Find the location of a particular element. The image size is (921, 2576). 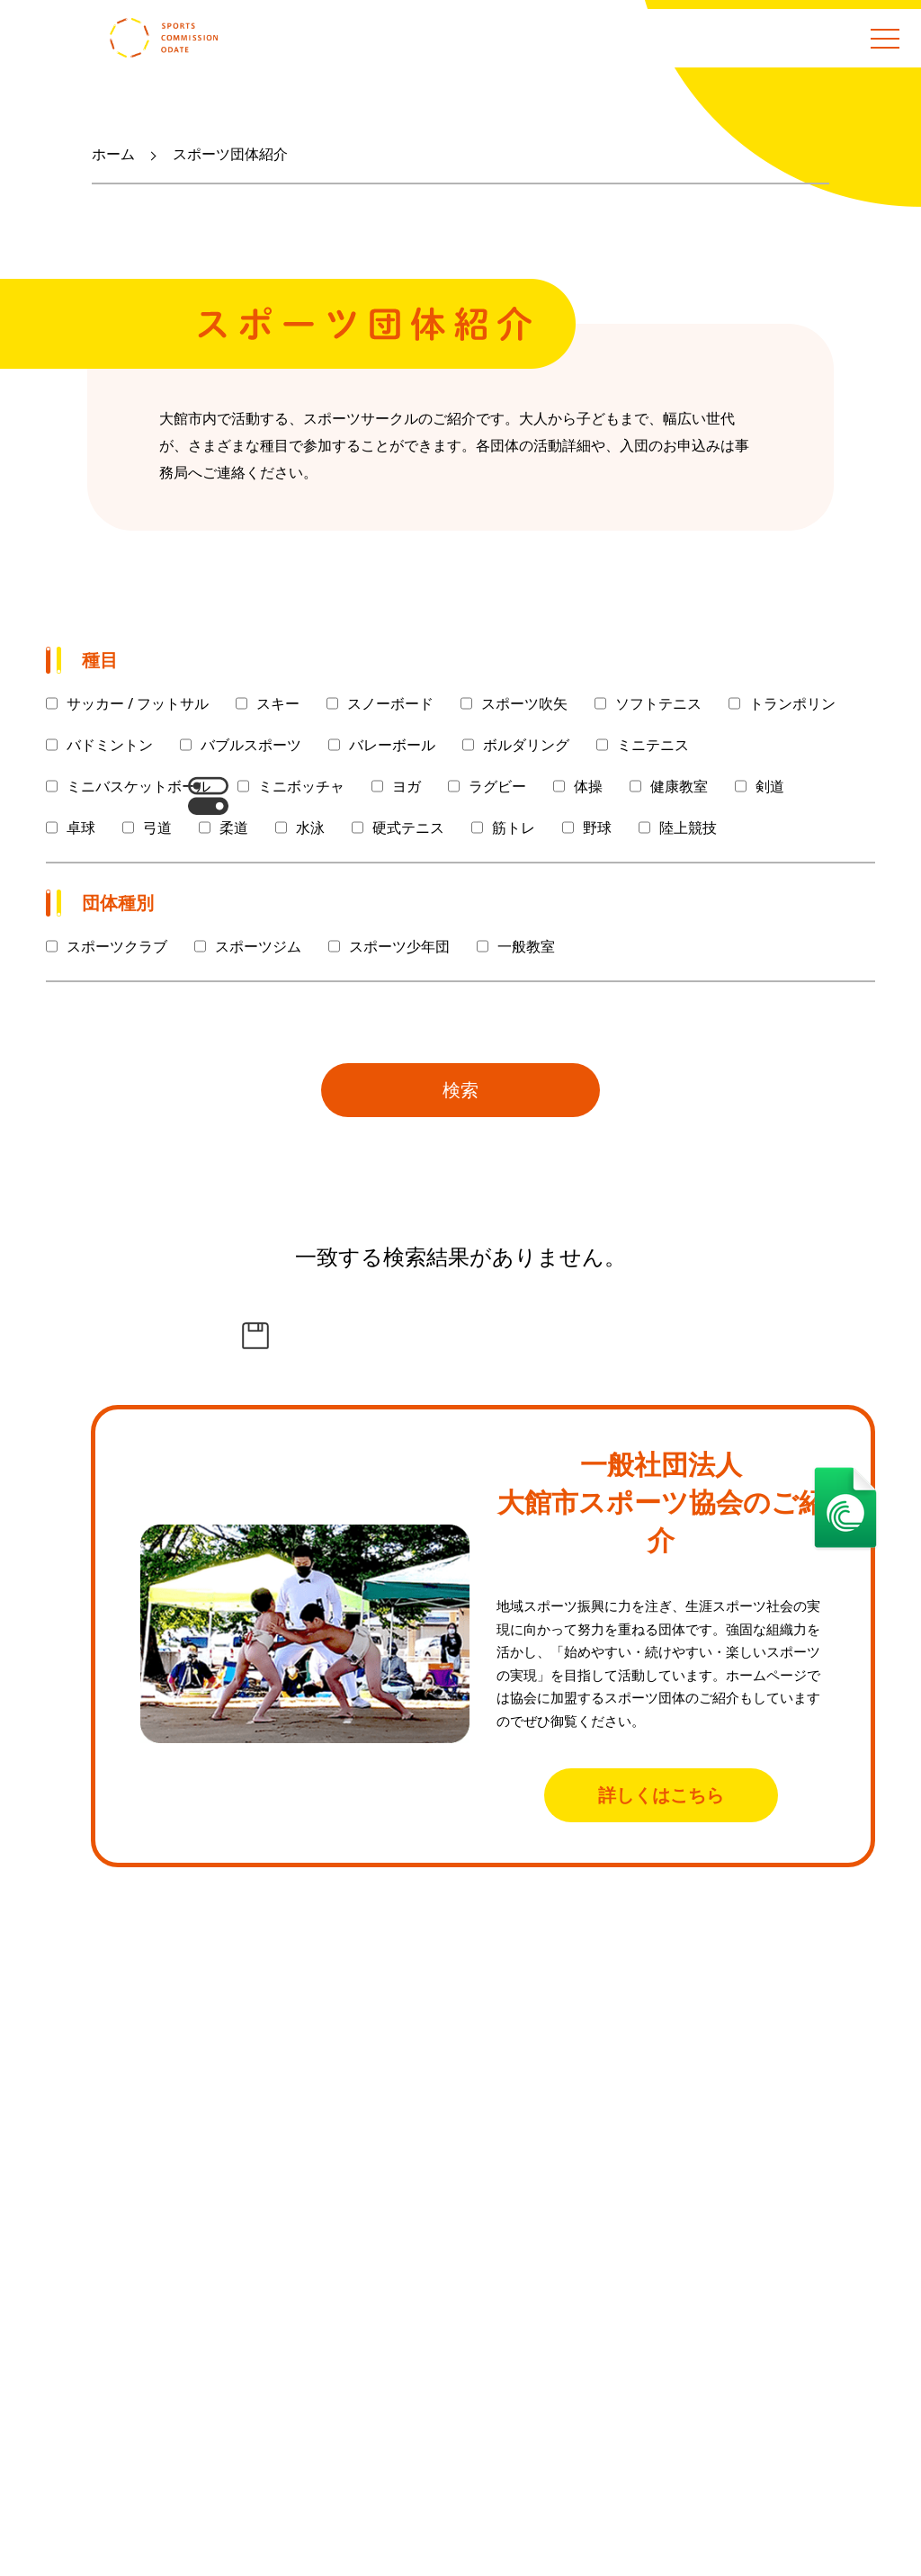

access system tweaks and customization settings is located at coordinates (208, 794).